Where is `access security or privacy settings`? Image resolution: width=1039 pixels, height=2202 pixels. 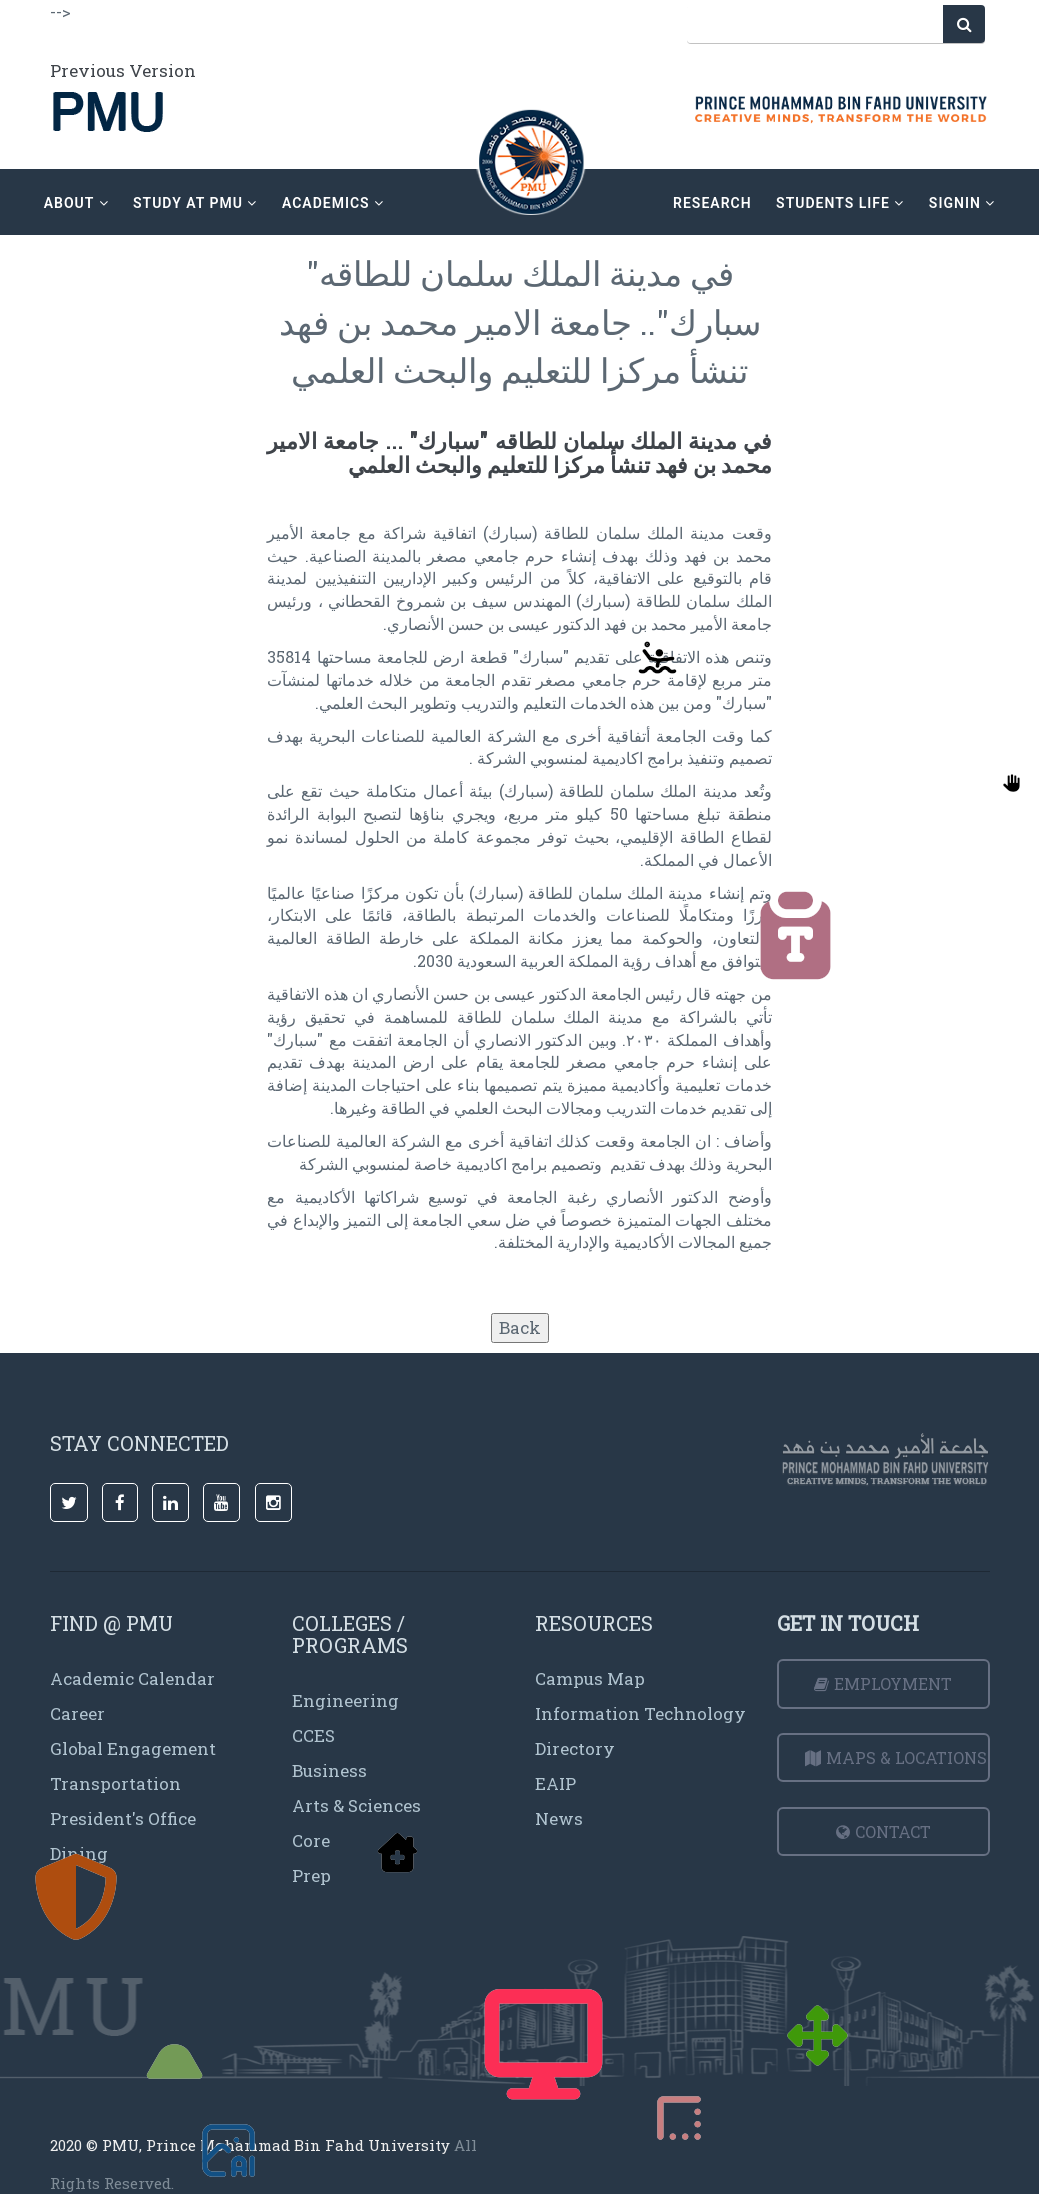
access security or privacy settings is located at coordinates (76, 1897).